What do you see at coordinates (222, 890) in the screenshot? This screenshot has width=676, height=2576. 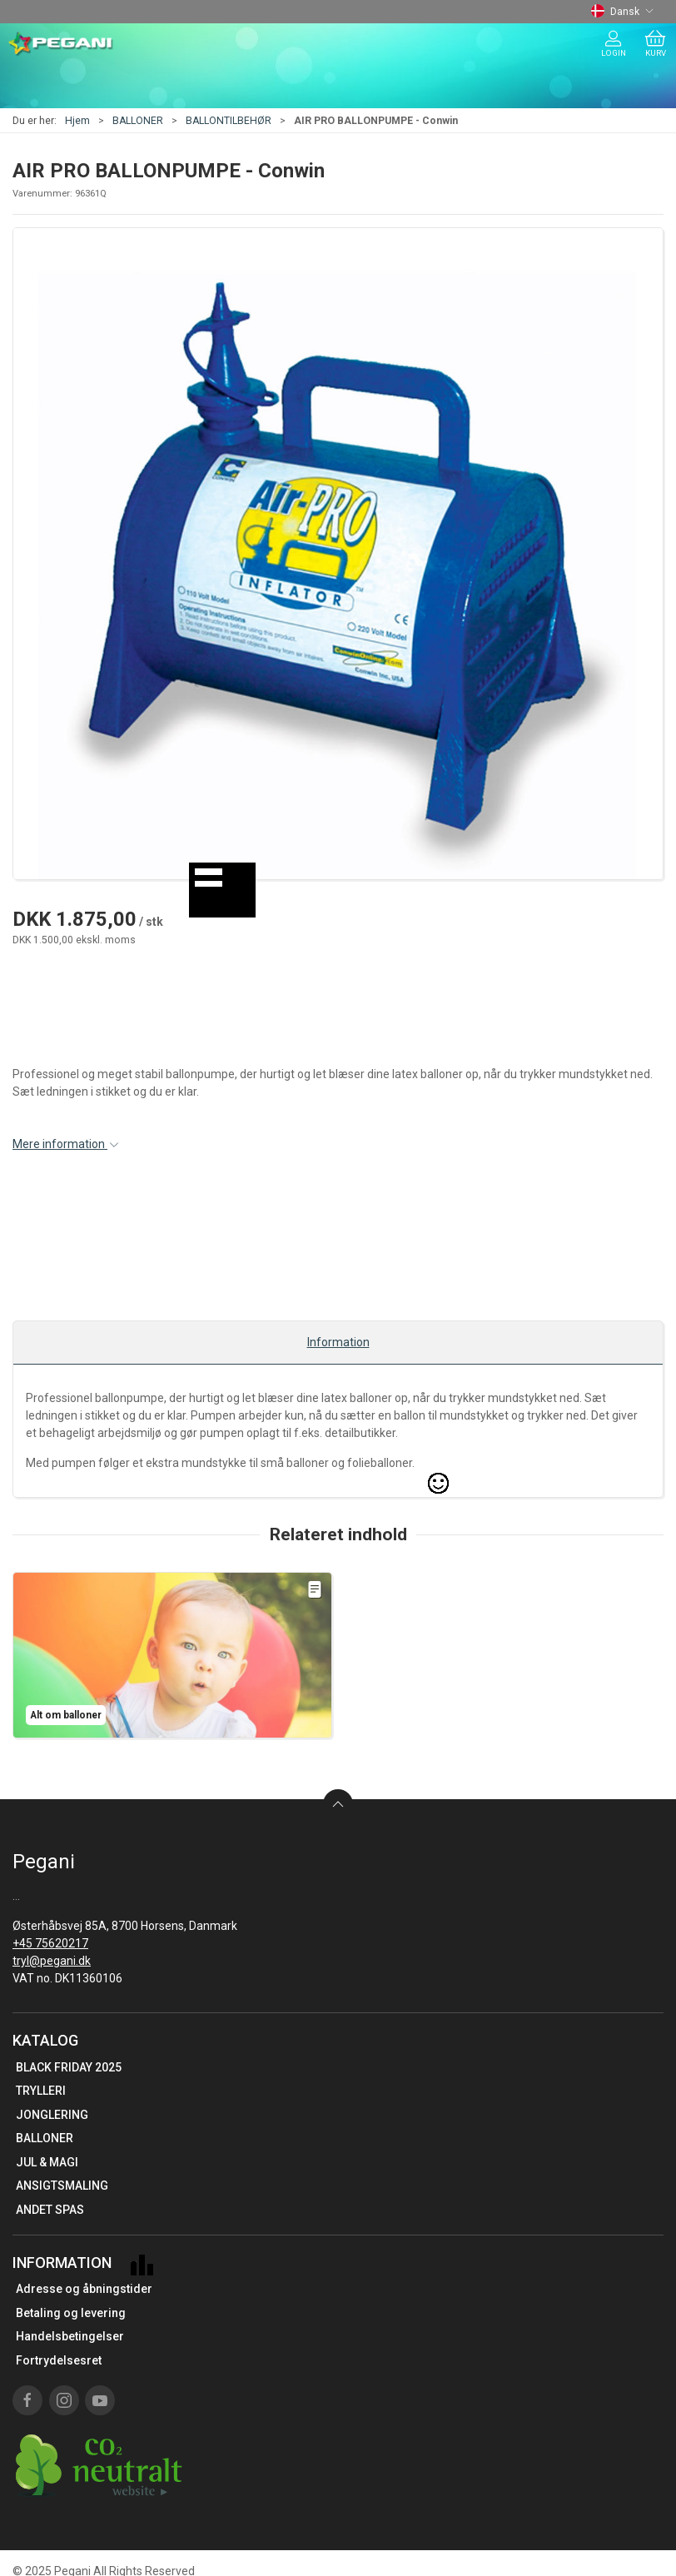 I see `view featured playlist` at bounding box center [222, 890].